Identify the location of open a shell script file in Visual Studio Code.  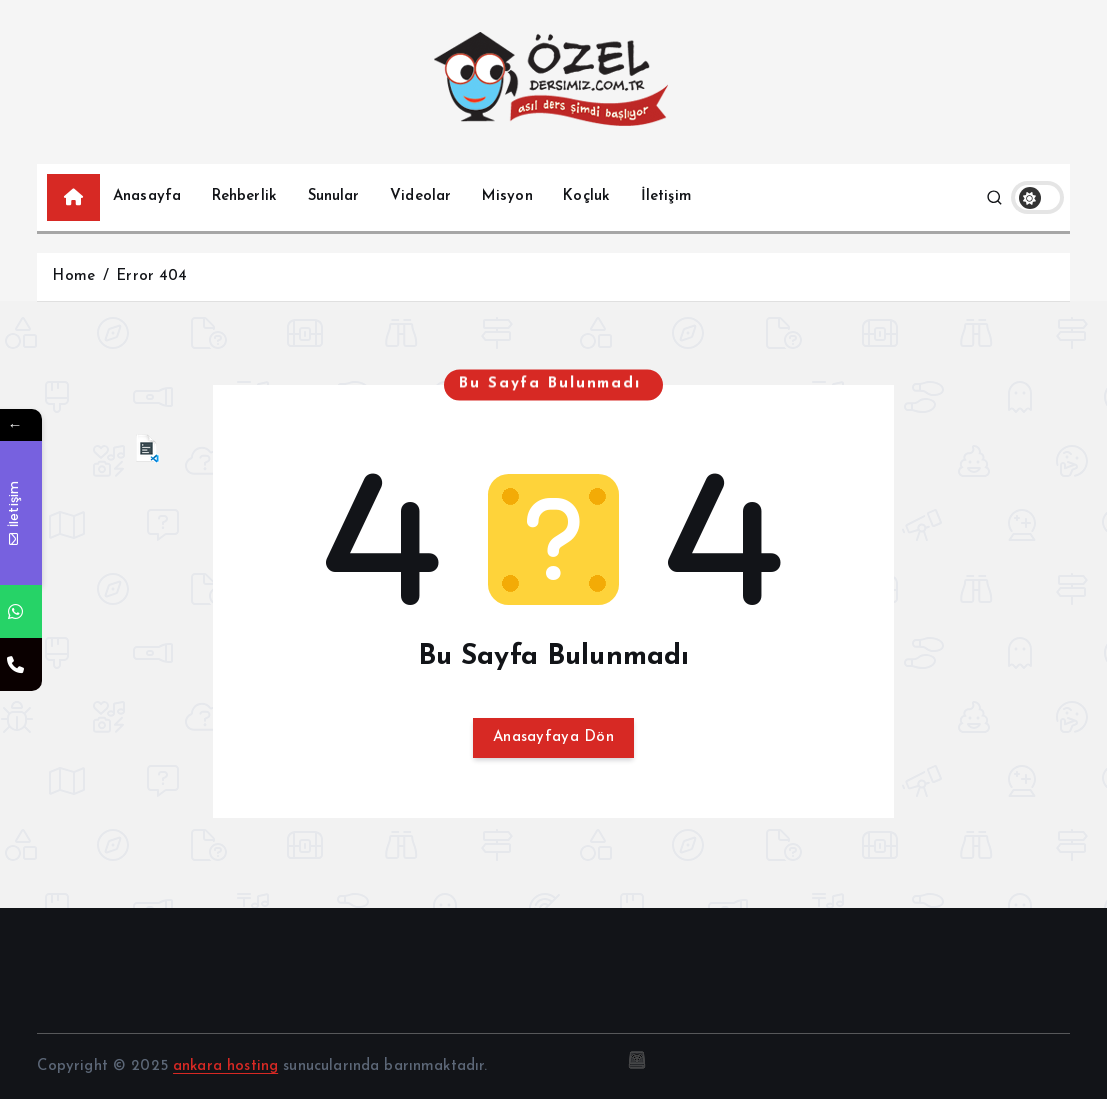
(146, 448).